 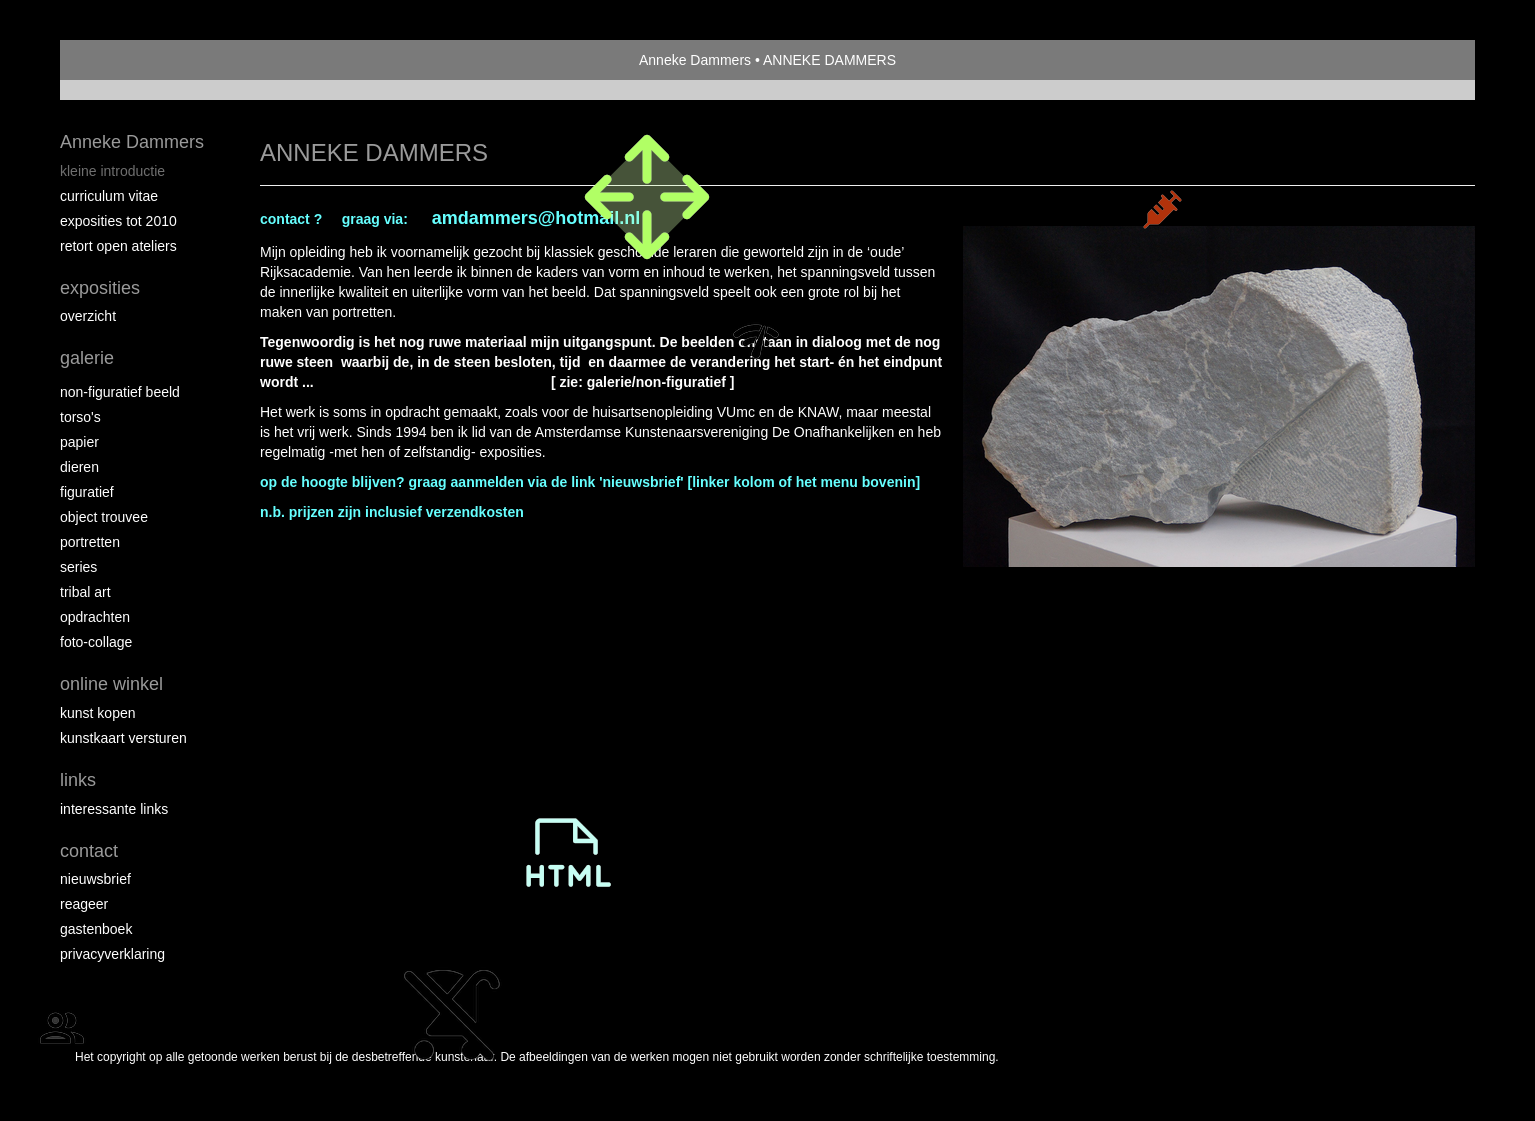 What do you see at coordinates (452, 1012) in the screenshot?
I see `indicates strollers are not permitted in this area` at bounding box center [452, 1012].